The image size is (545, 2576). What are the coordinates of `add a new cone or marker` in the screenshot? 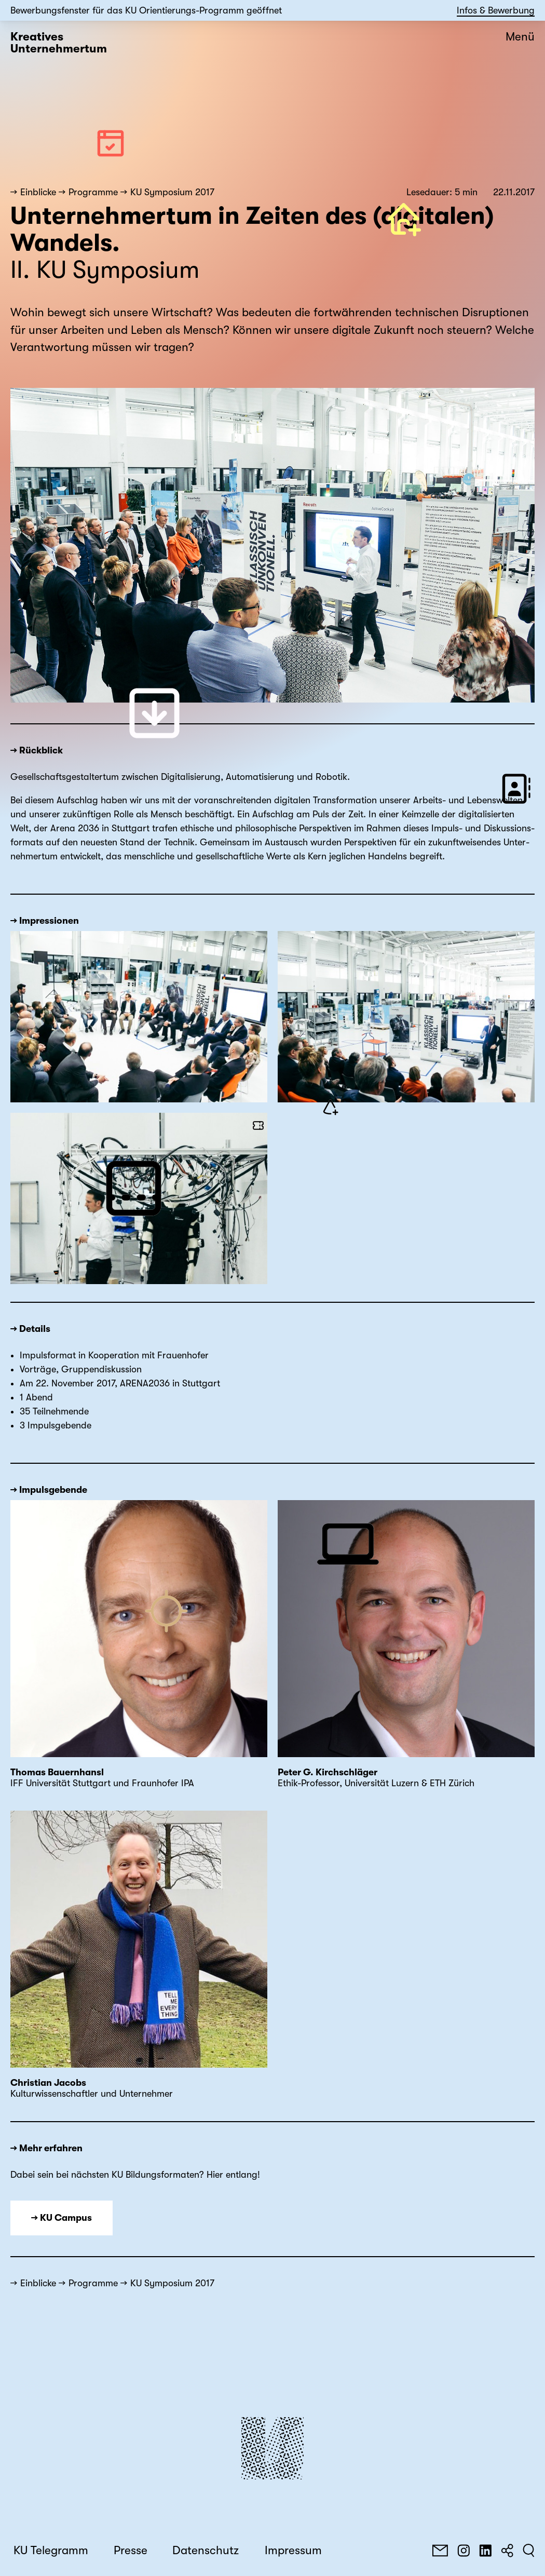 It's located at (330, 1107).